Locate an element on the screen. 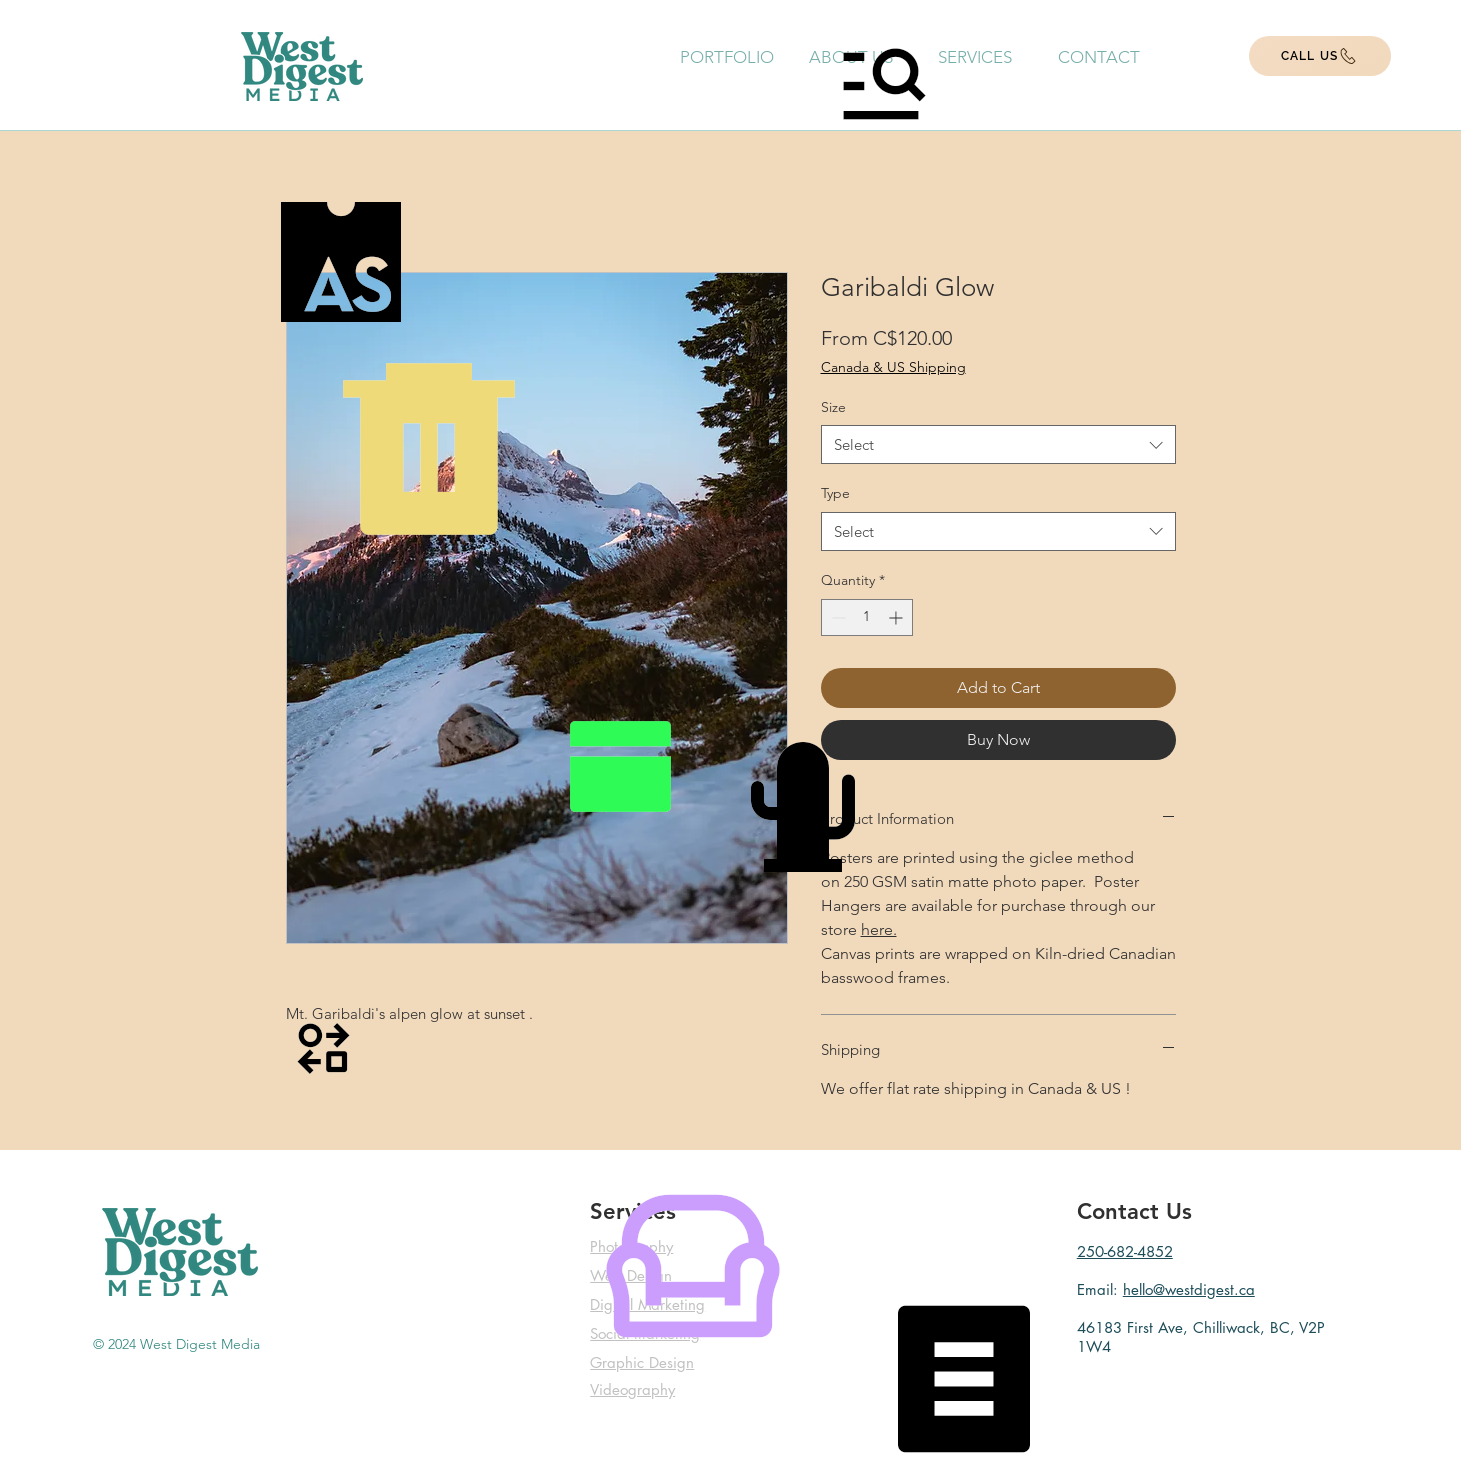 This screenshot has width=1461, height=1477. delete selected item is located at coordinates (429, 449).